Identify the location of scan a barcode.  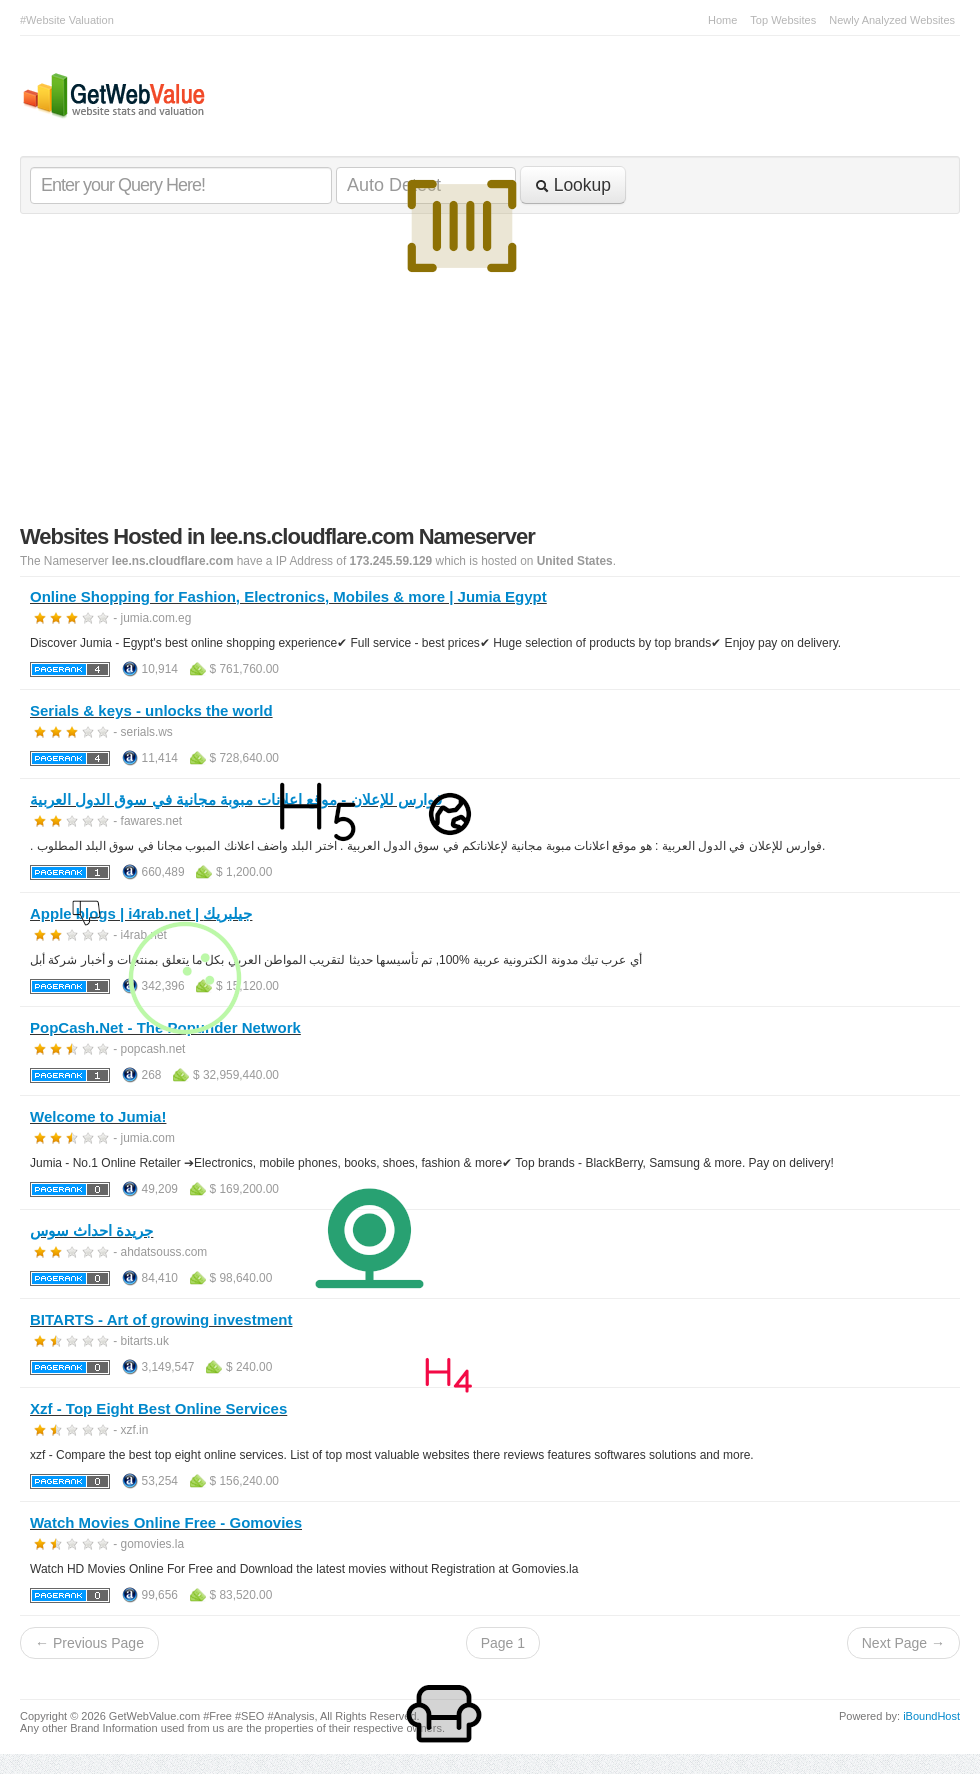
(462, 226).